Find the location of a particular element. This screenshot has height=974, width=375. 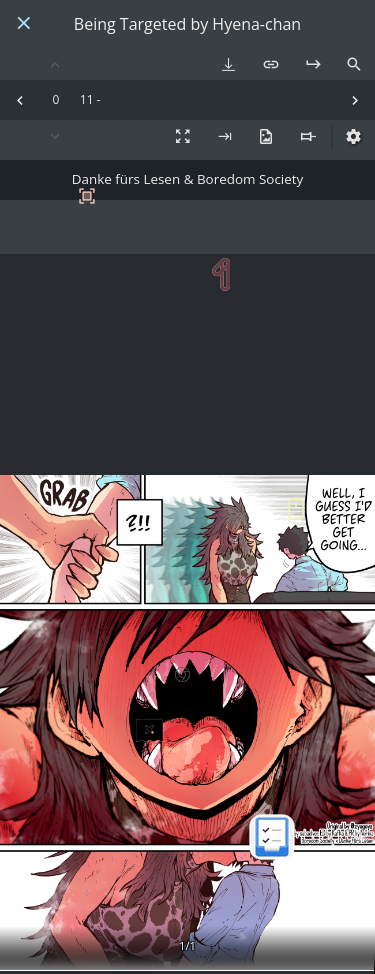

cancel or void a receipt is located at coordinates (149, 730).